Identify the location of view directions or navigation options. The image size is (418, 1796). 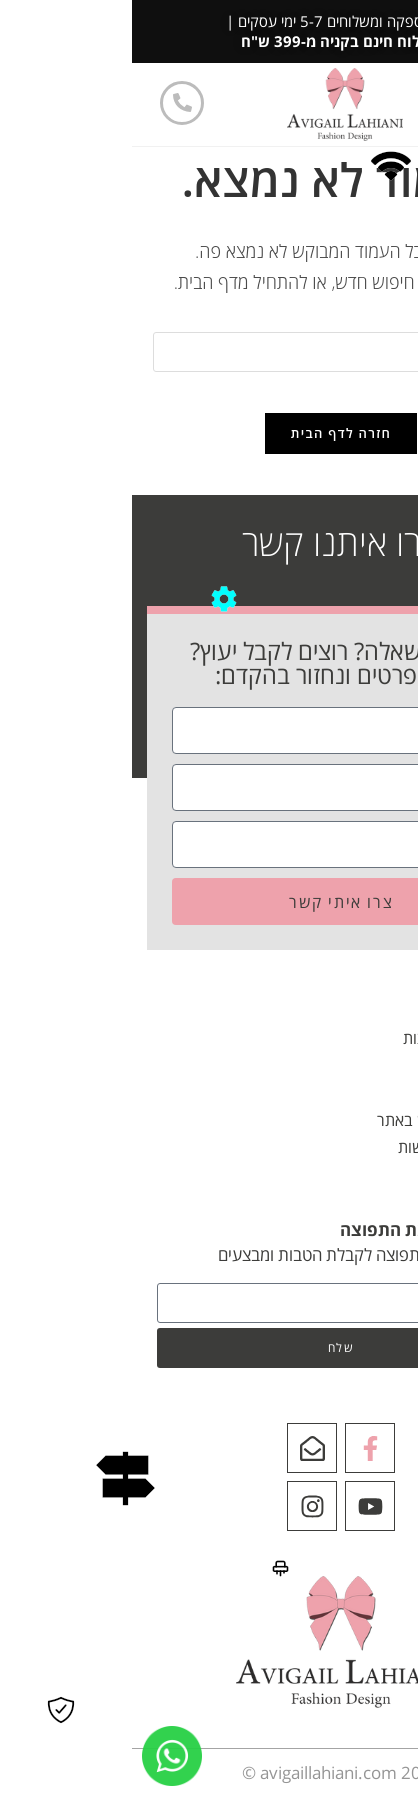
(125, 1478).